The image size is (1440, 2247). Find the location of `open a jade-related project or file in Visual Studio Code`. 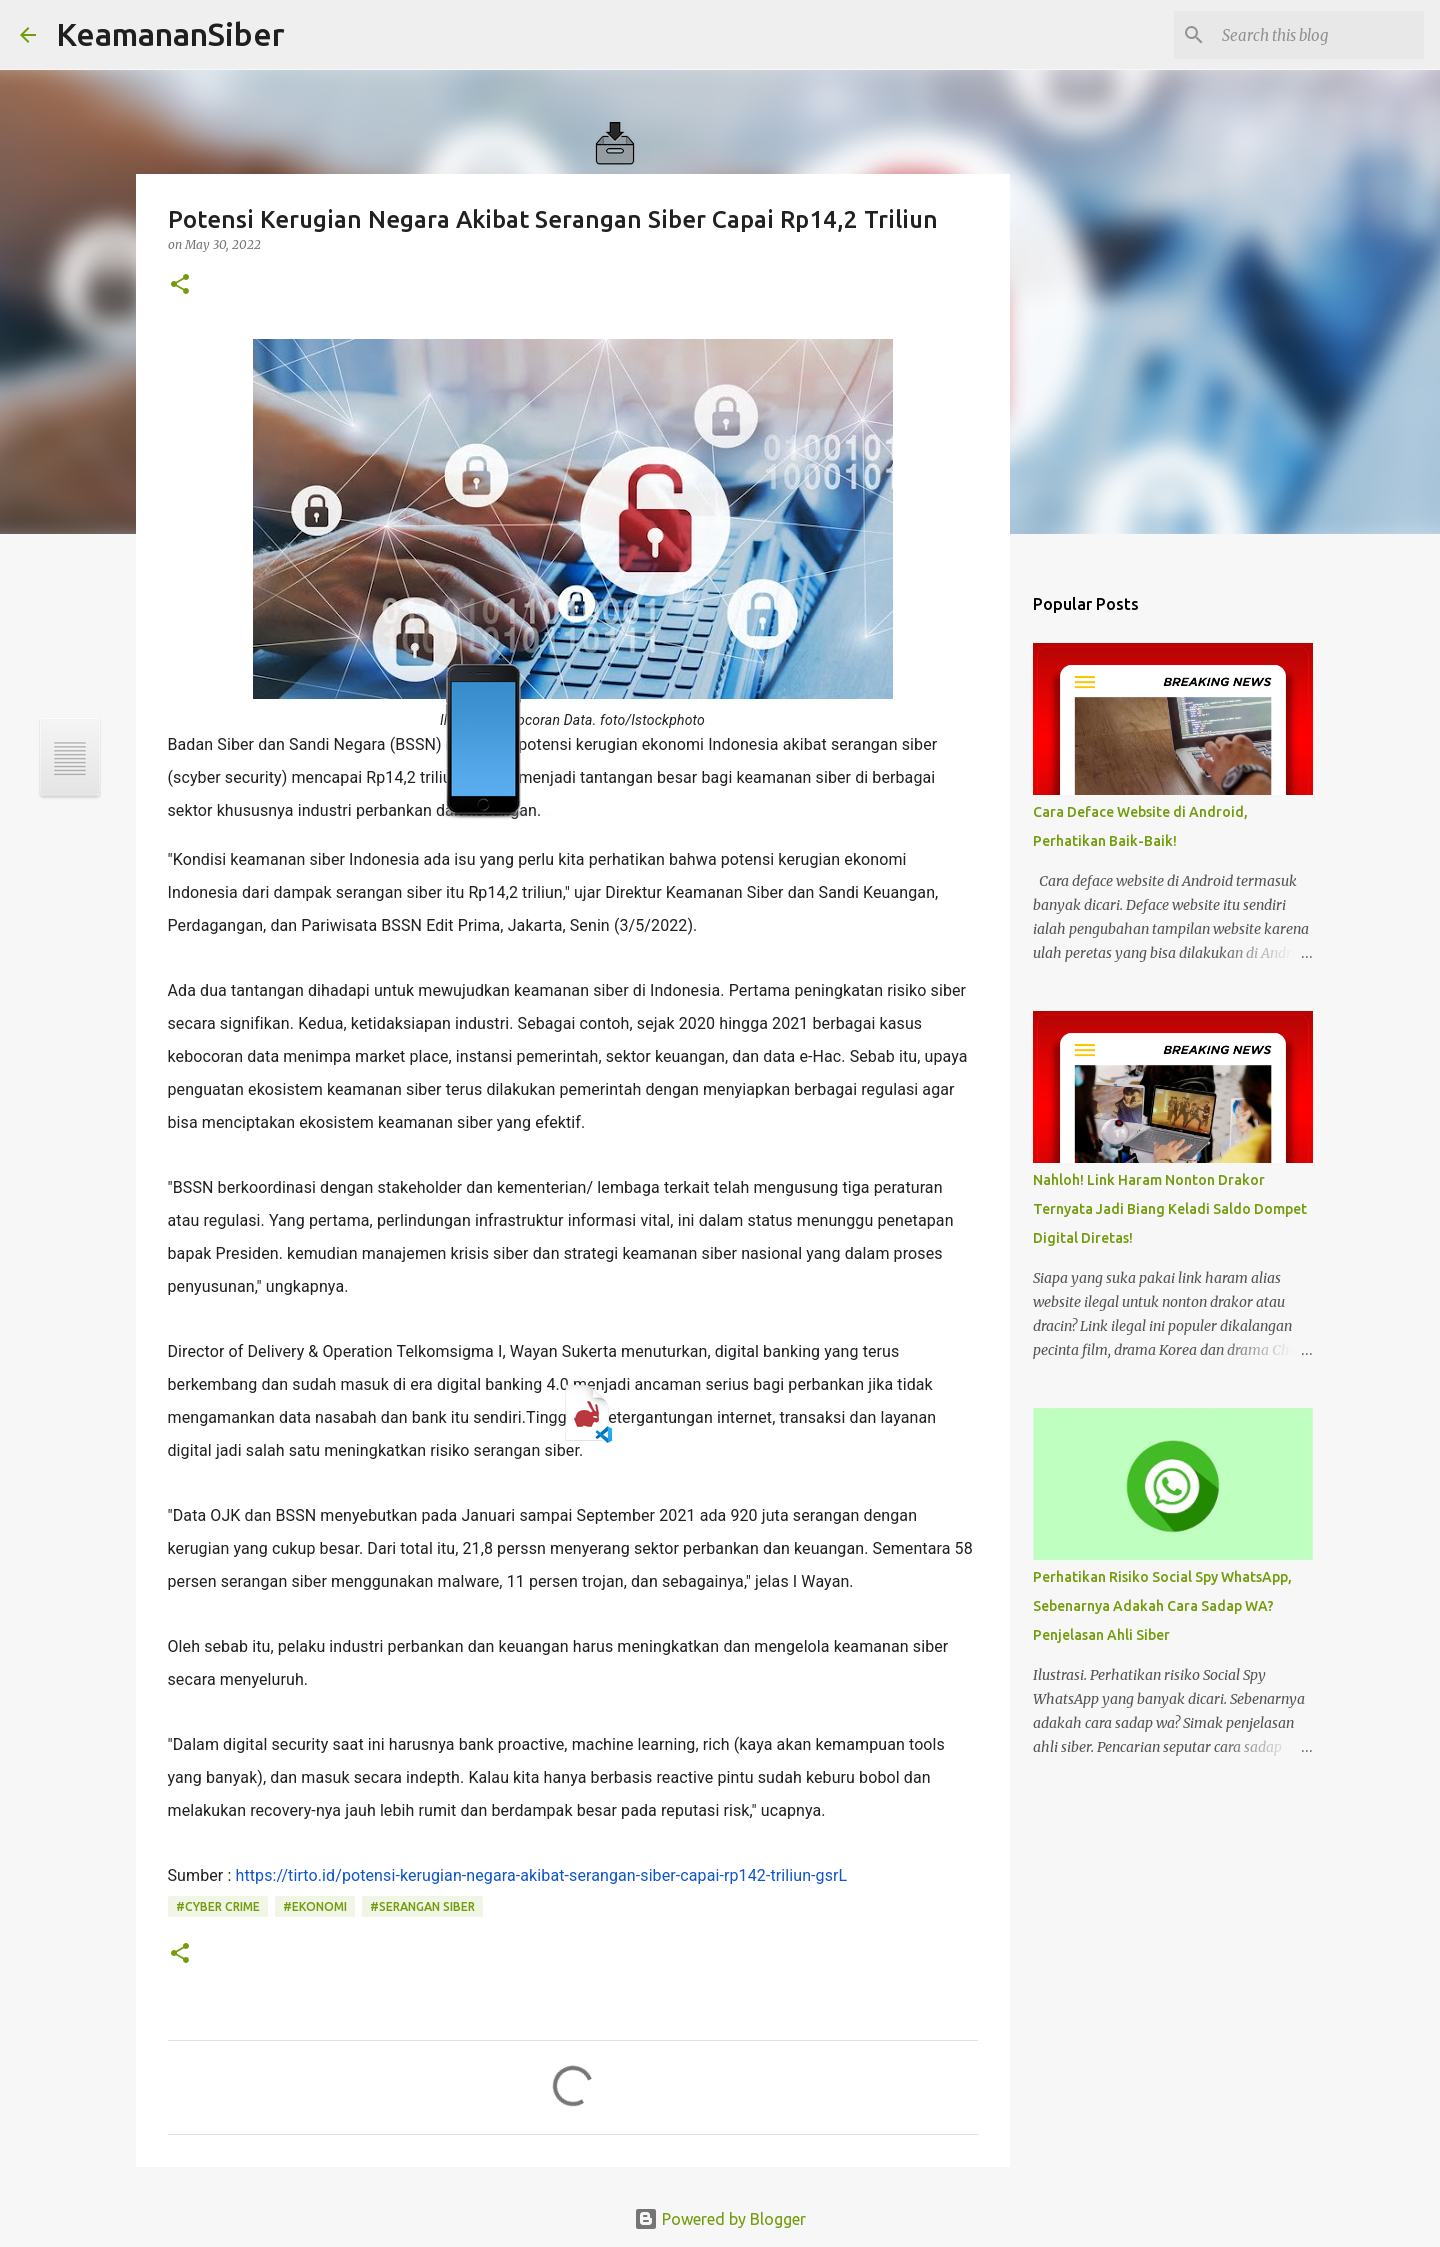

open a jade-related project or file in Visual Studio Code is located at coordinates (587, 1414).